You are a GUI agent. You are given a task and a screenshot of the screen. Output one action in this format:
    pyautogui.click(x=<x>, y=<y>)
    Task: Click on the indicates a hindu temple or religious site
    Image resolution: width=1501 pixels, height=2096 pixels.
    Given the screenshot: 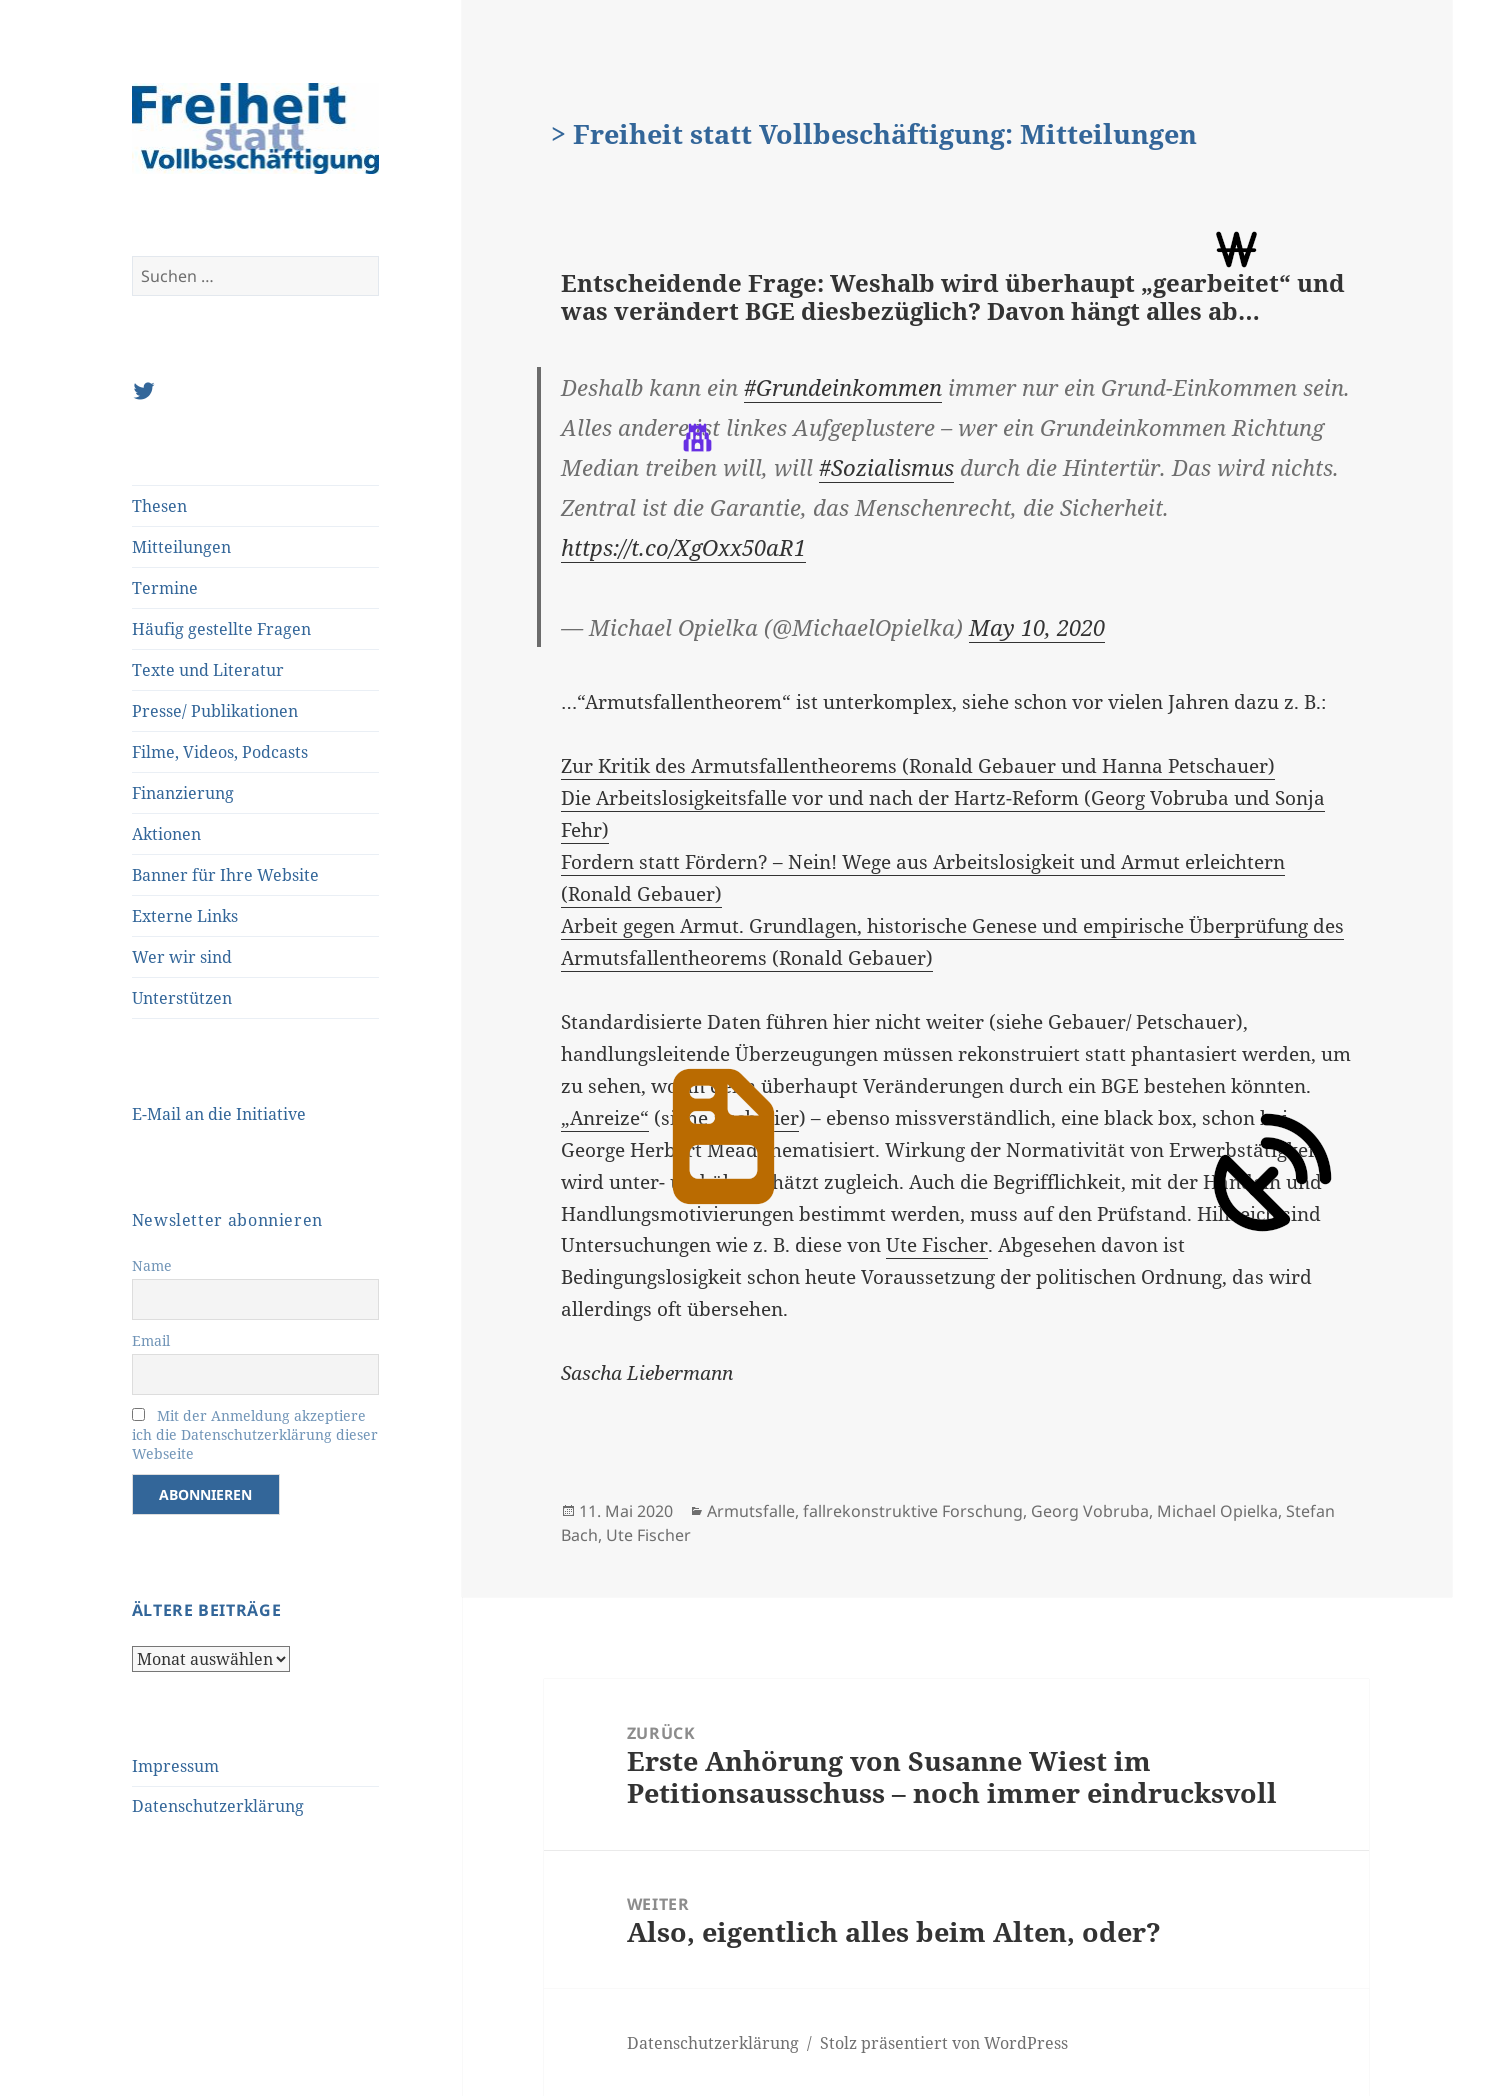 What is the action you would take?
    pyautogui.click(x=697, y=437)
    